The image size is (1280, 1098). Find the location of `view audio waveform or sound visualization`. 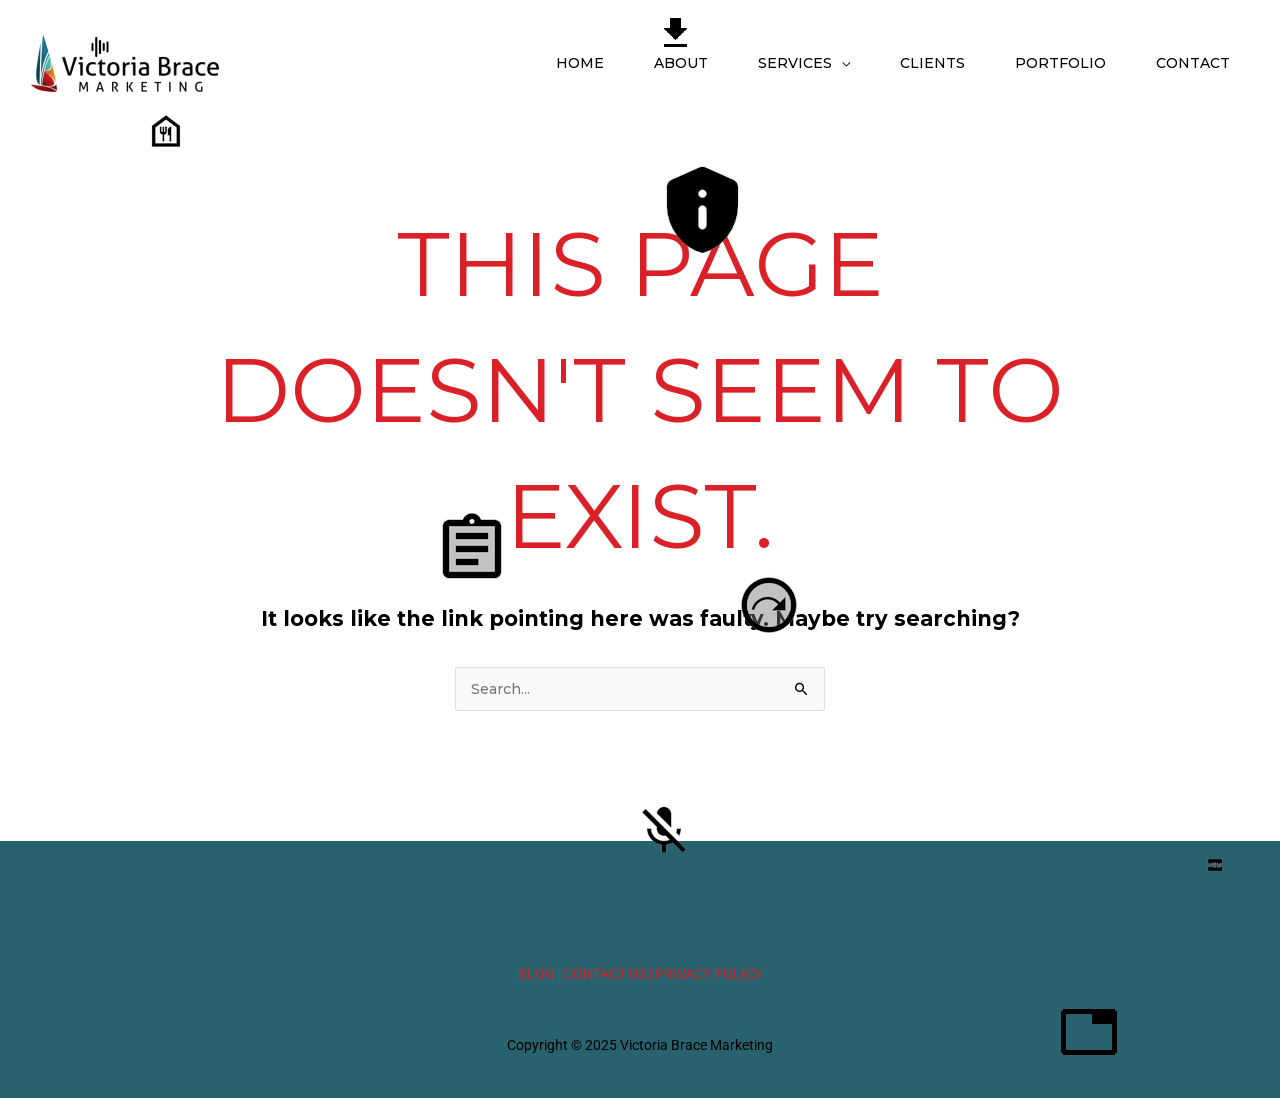

view audio waveform or sound visualization is located at coordinates (100, 47).